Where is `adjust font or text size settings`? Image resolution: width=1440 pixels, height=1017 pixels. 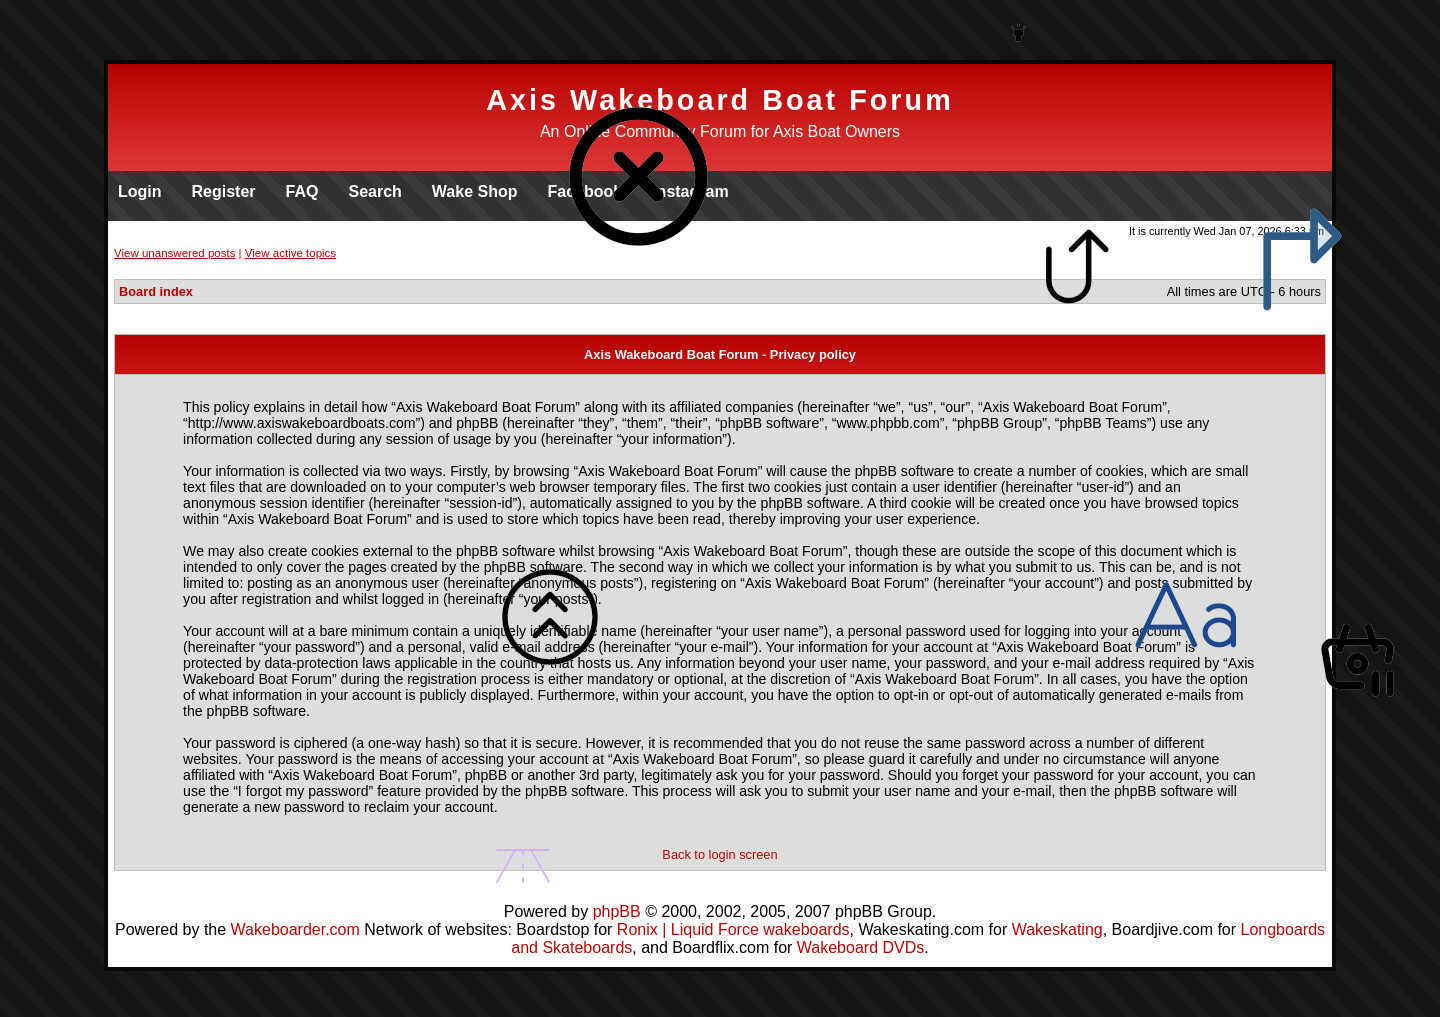
adjust font or text size settings is located at coordinates (1187, 616).